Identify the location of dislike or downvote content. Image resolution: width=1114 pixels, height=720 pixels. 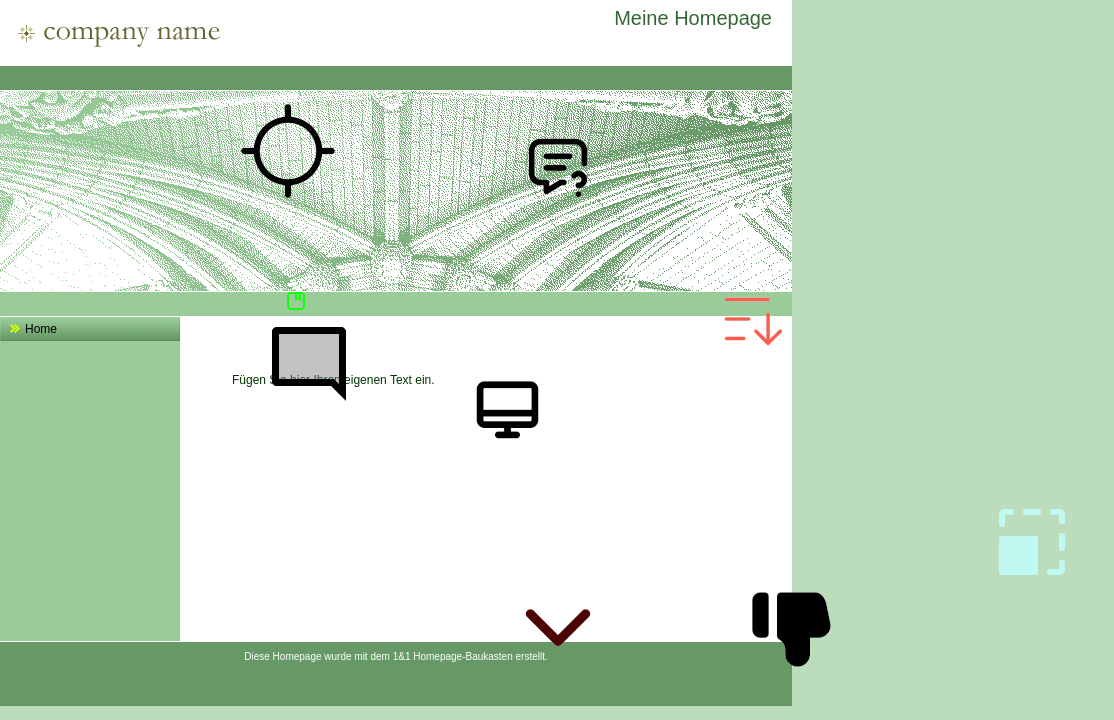
(793, 629).